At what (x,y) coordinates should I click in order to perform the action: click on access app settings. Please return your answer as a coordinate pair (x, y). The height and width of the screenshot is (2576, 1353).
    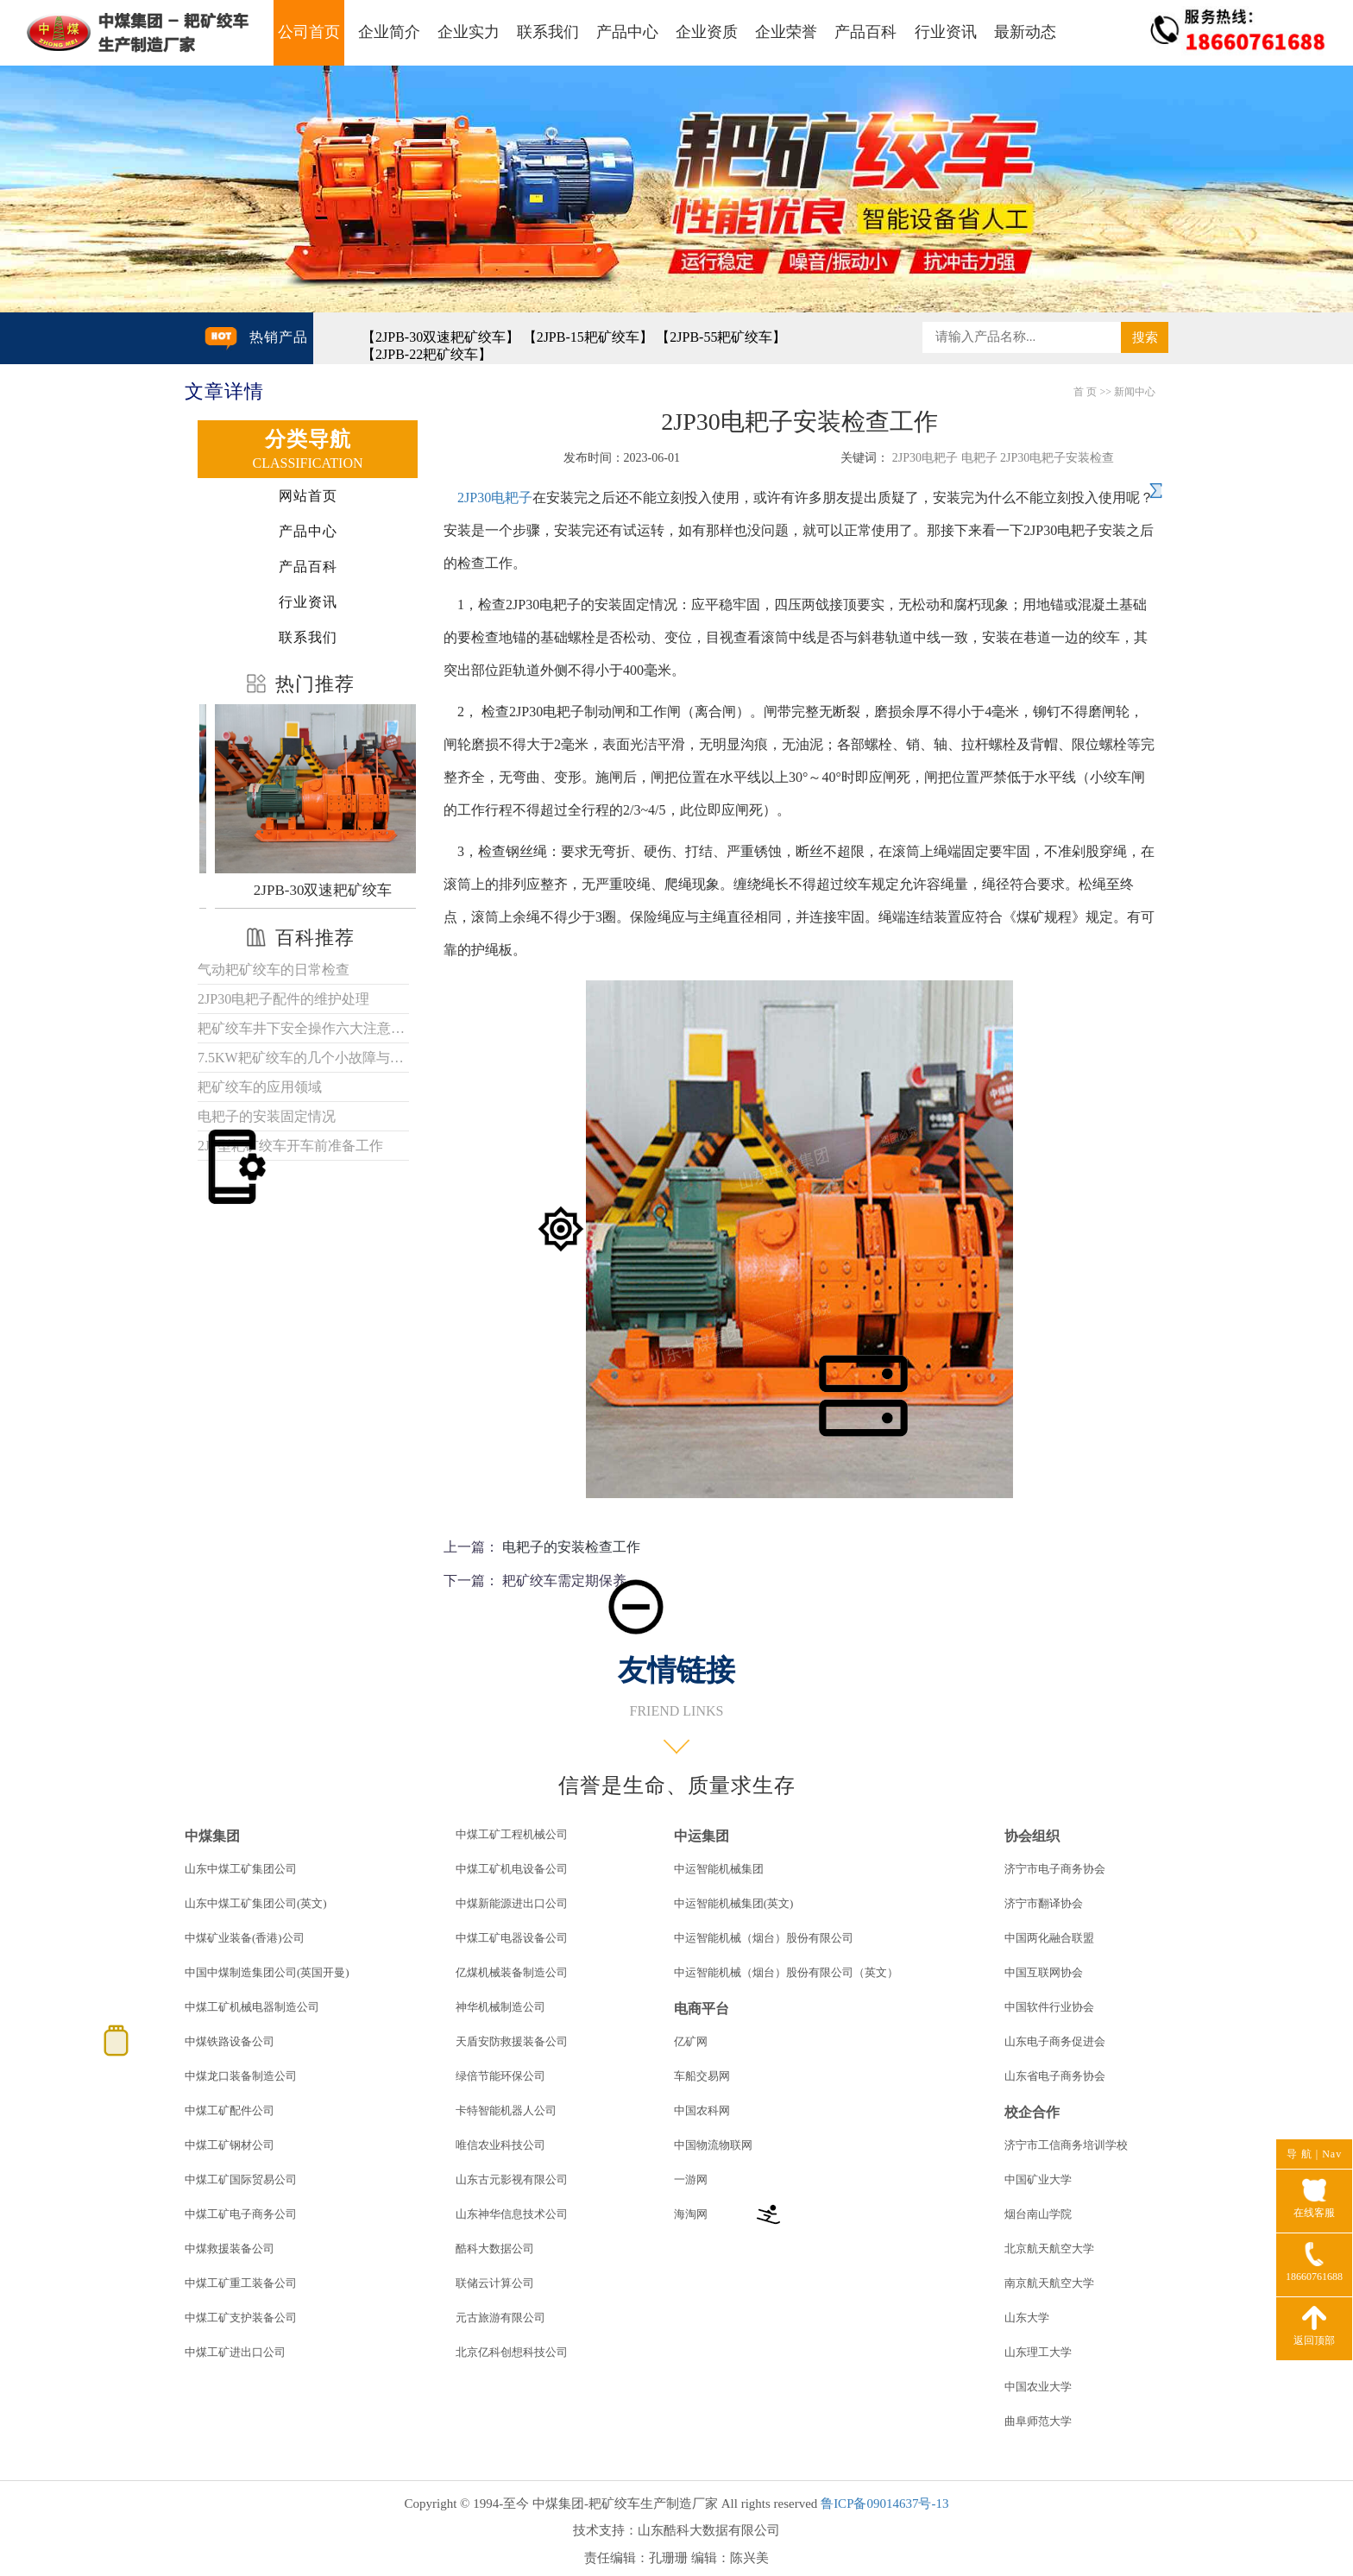
    Looking at the image, I should click on (232, 1167).